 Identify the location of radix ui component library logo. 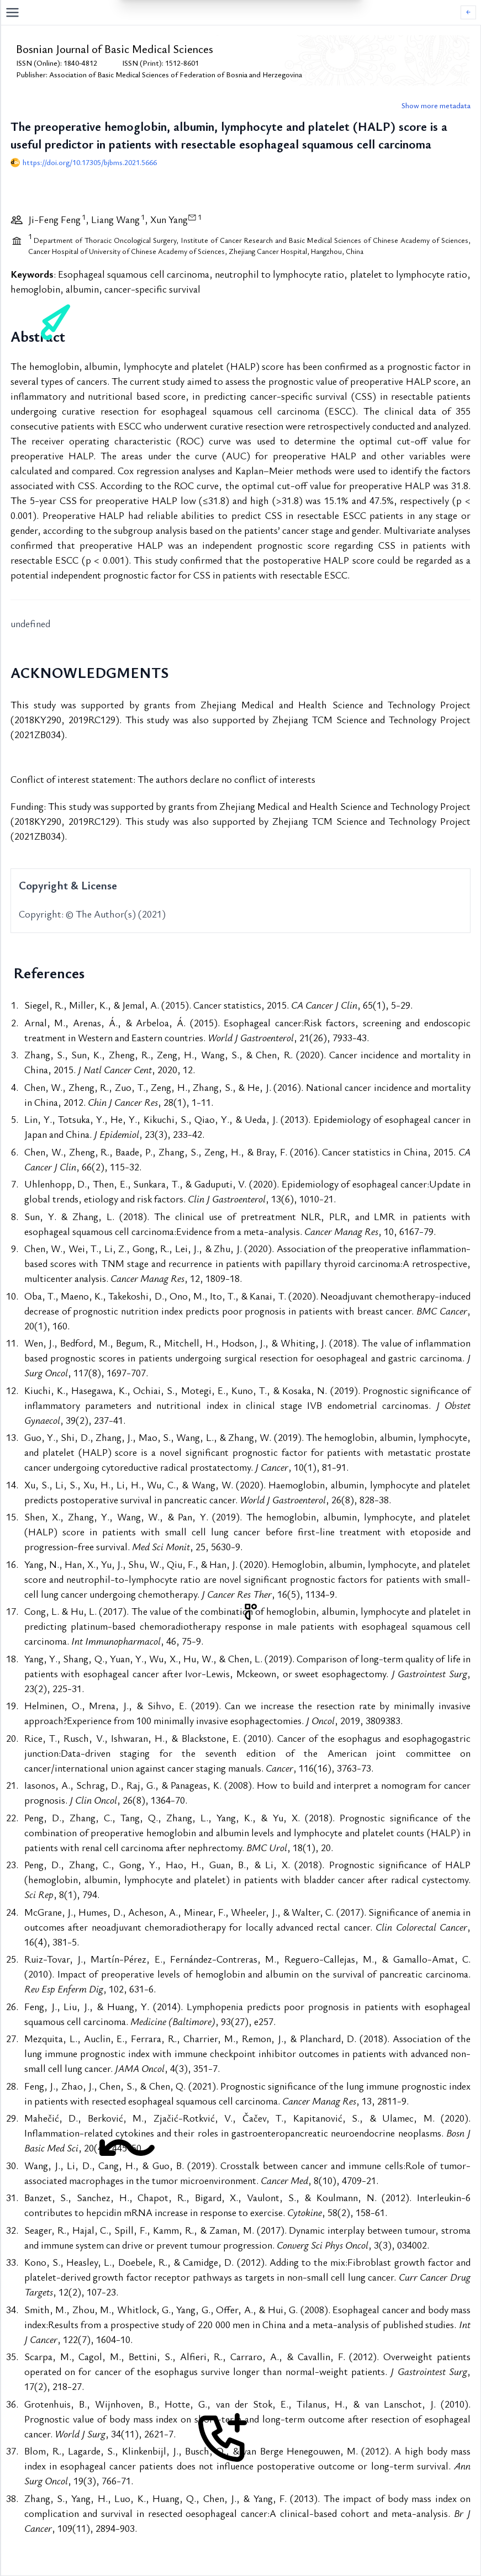
(250, 1612).